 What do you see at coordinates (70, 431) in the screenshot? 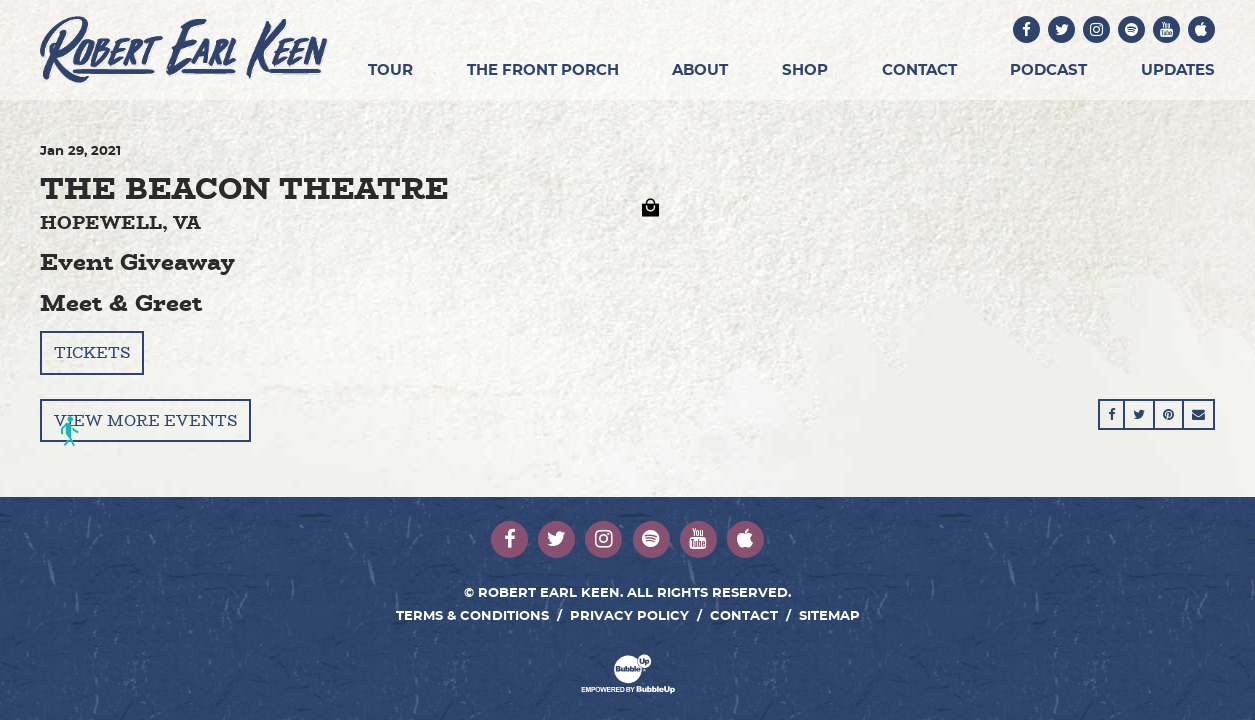
I see `get walking directions` at bounding box center [70, 431].